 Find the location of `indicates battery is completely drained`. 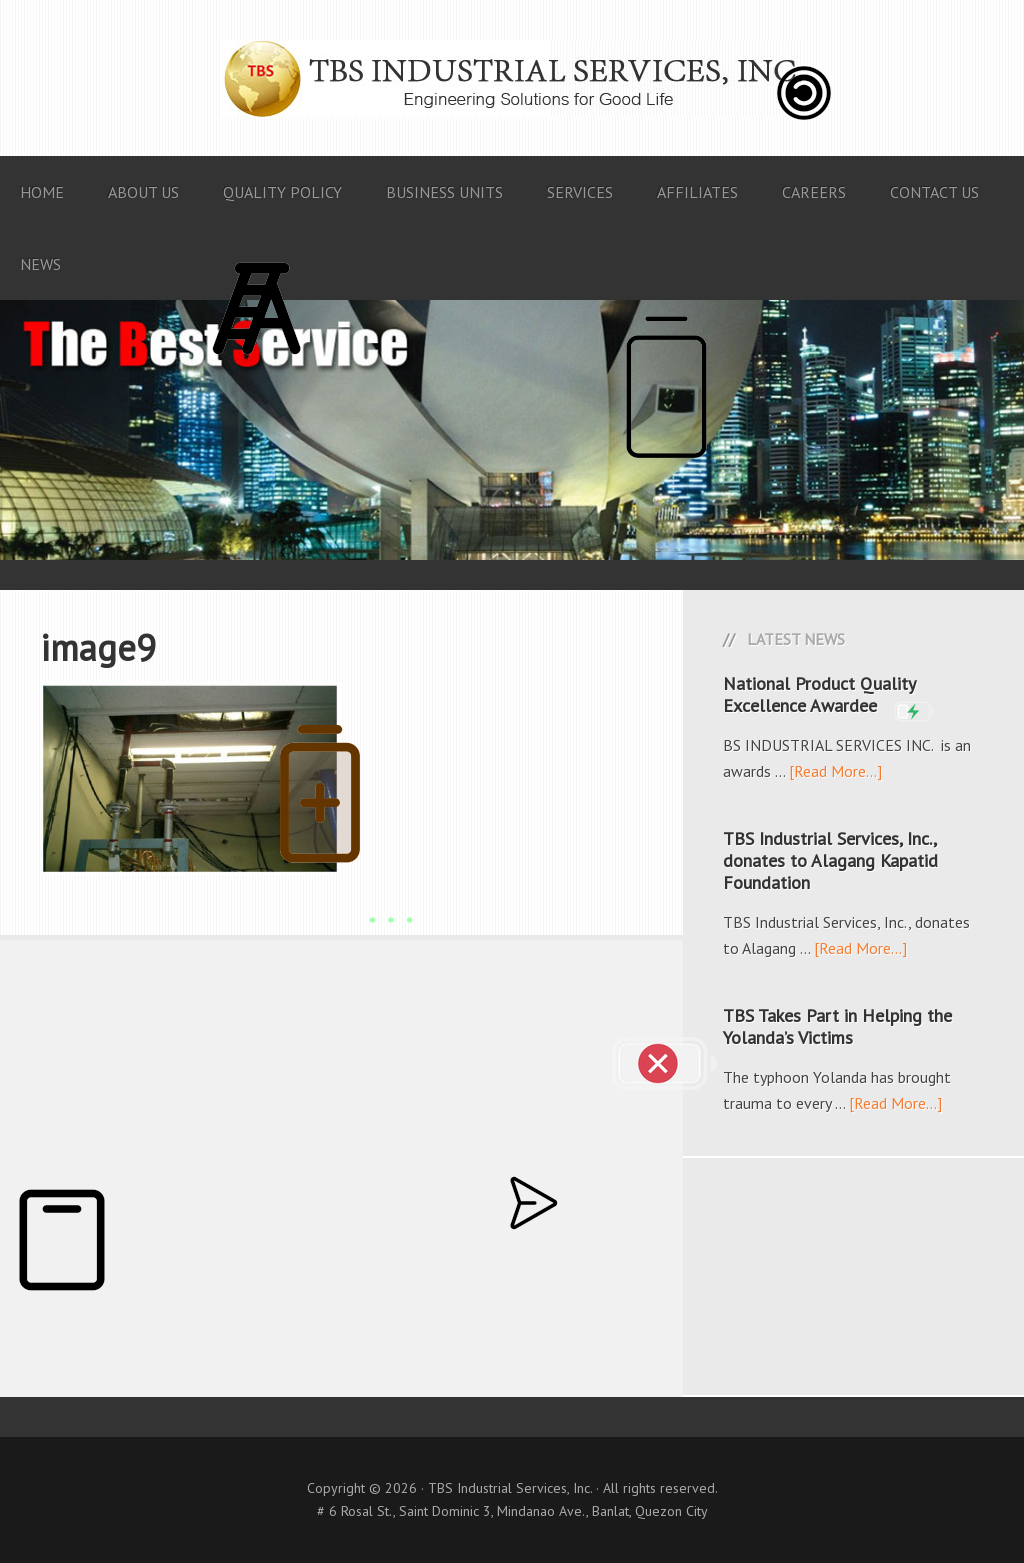

indicates battery is completely drained is located at coordinates (666, 389).